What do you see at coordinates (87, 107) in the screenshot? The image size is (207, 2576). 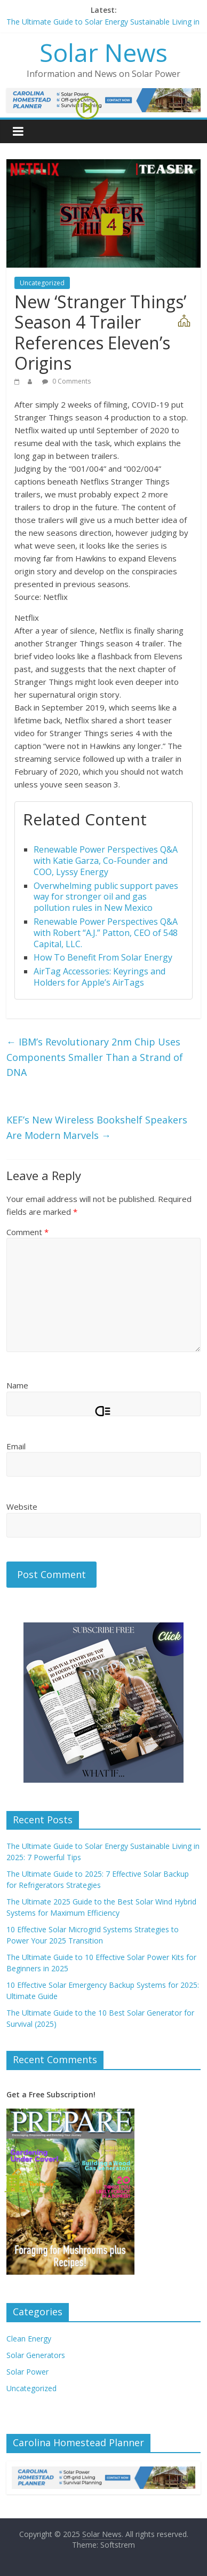 I see `skip to the next track or media item` at bounding box center [87, 107].